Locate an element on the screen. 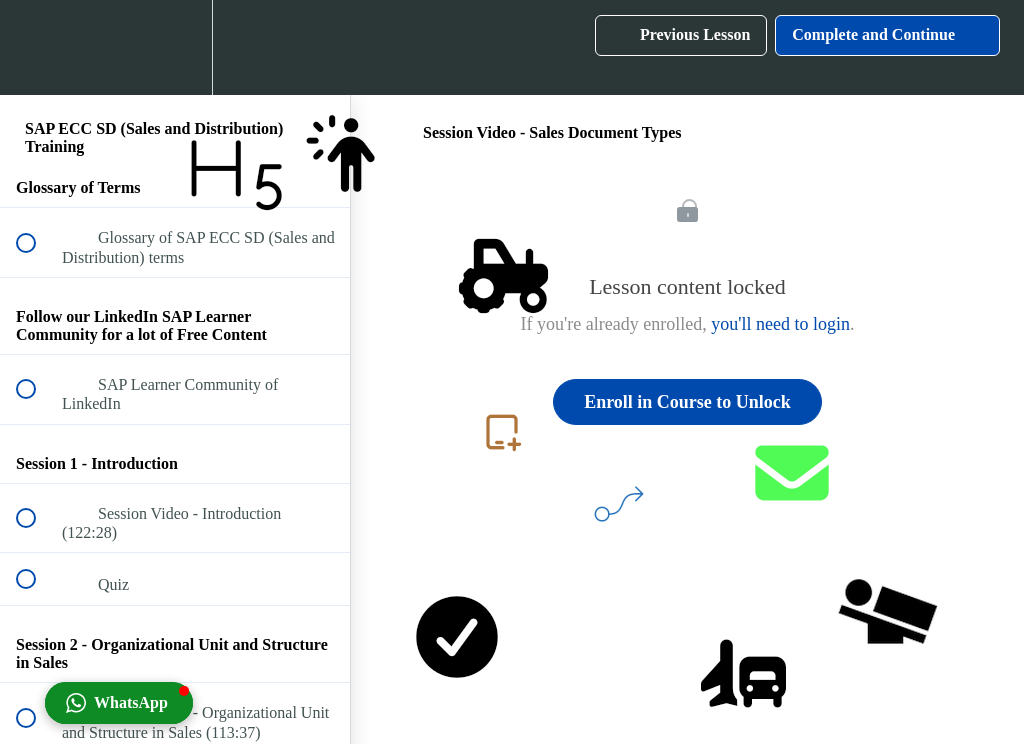 The width and height of the screenshot is (1024, 744). format text as heading level 5 is located at coordinates (231, 173).